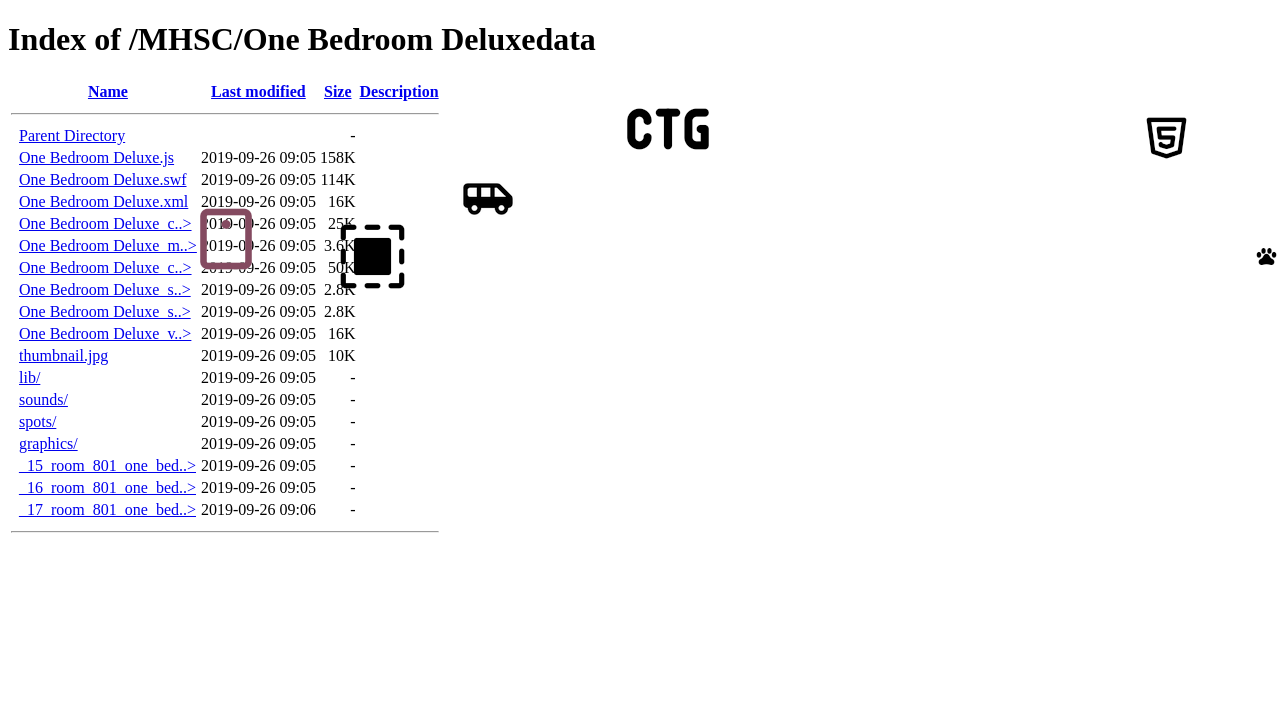  Describe the element at coordinates (668, 129) in the screenshot. I see `cotangent function in a math or calculator app` at that location.